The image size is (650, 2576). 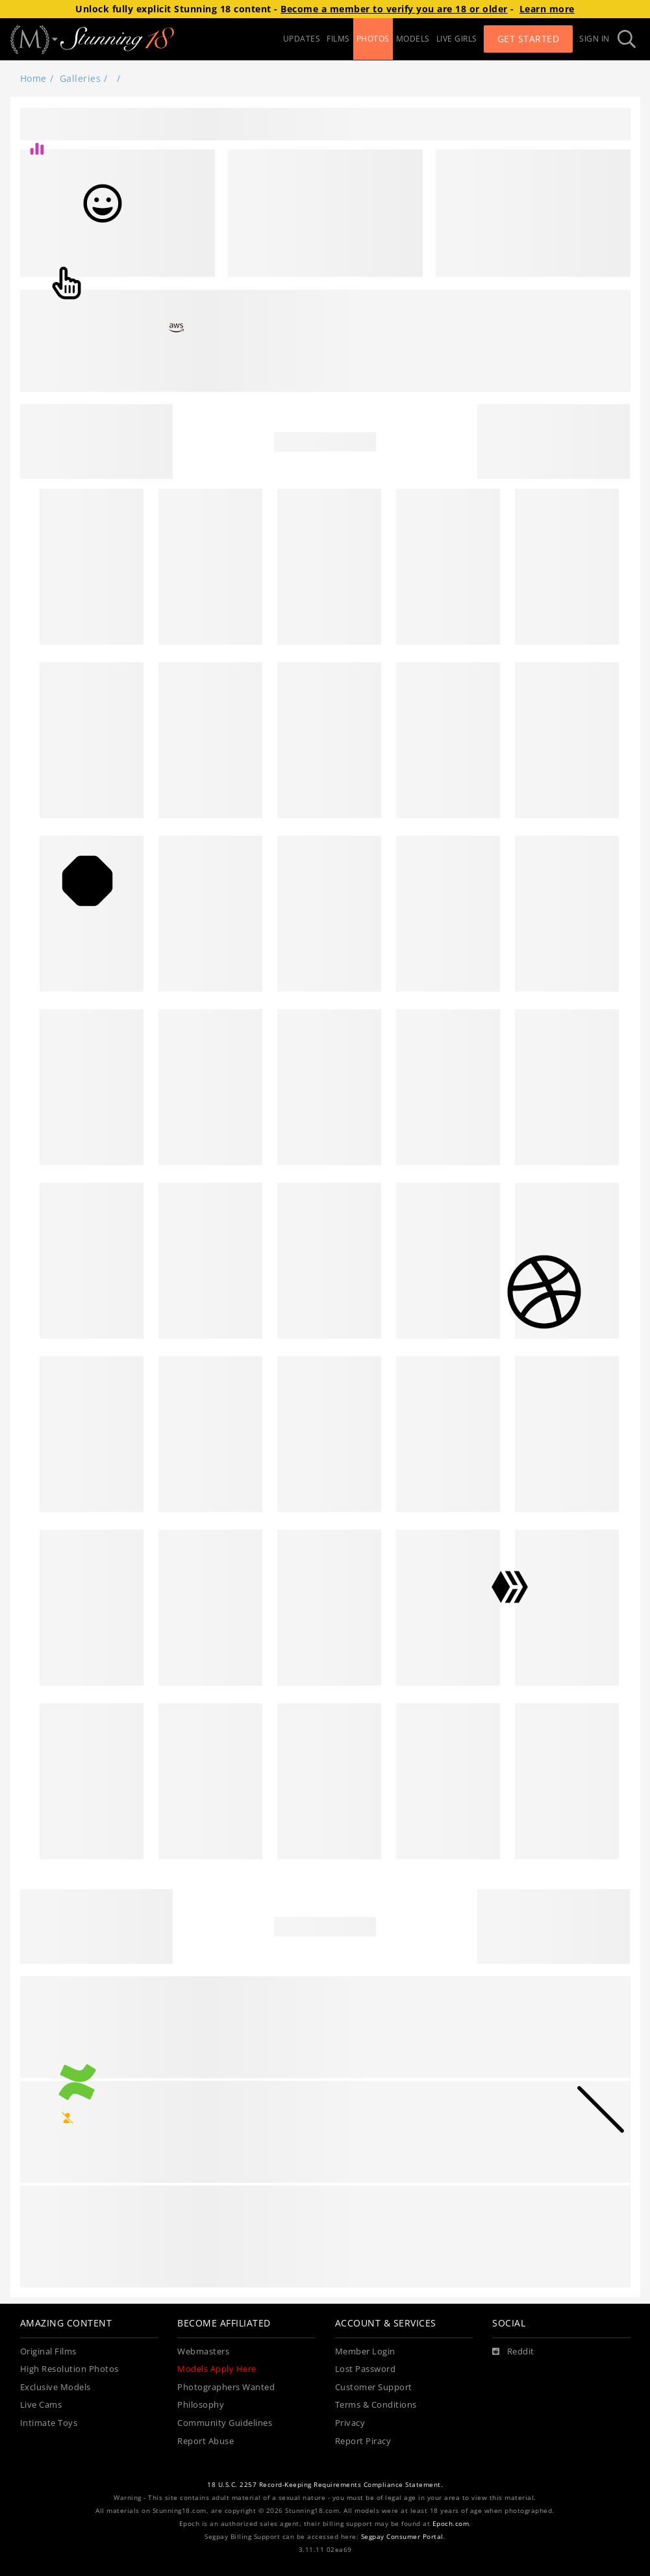 I want to click on amazon web services logo, so click(x=176, y=328).